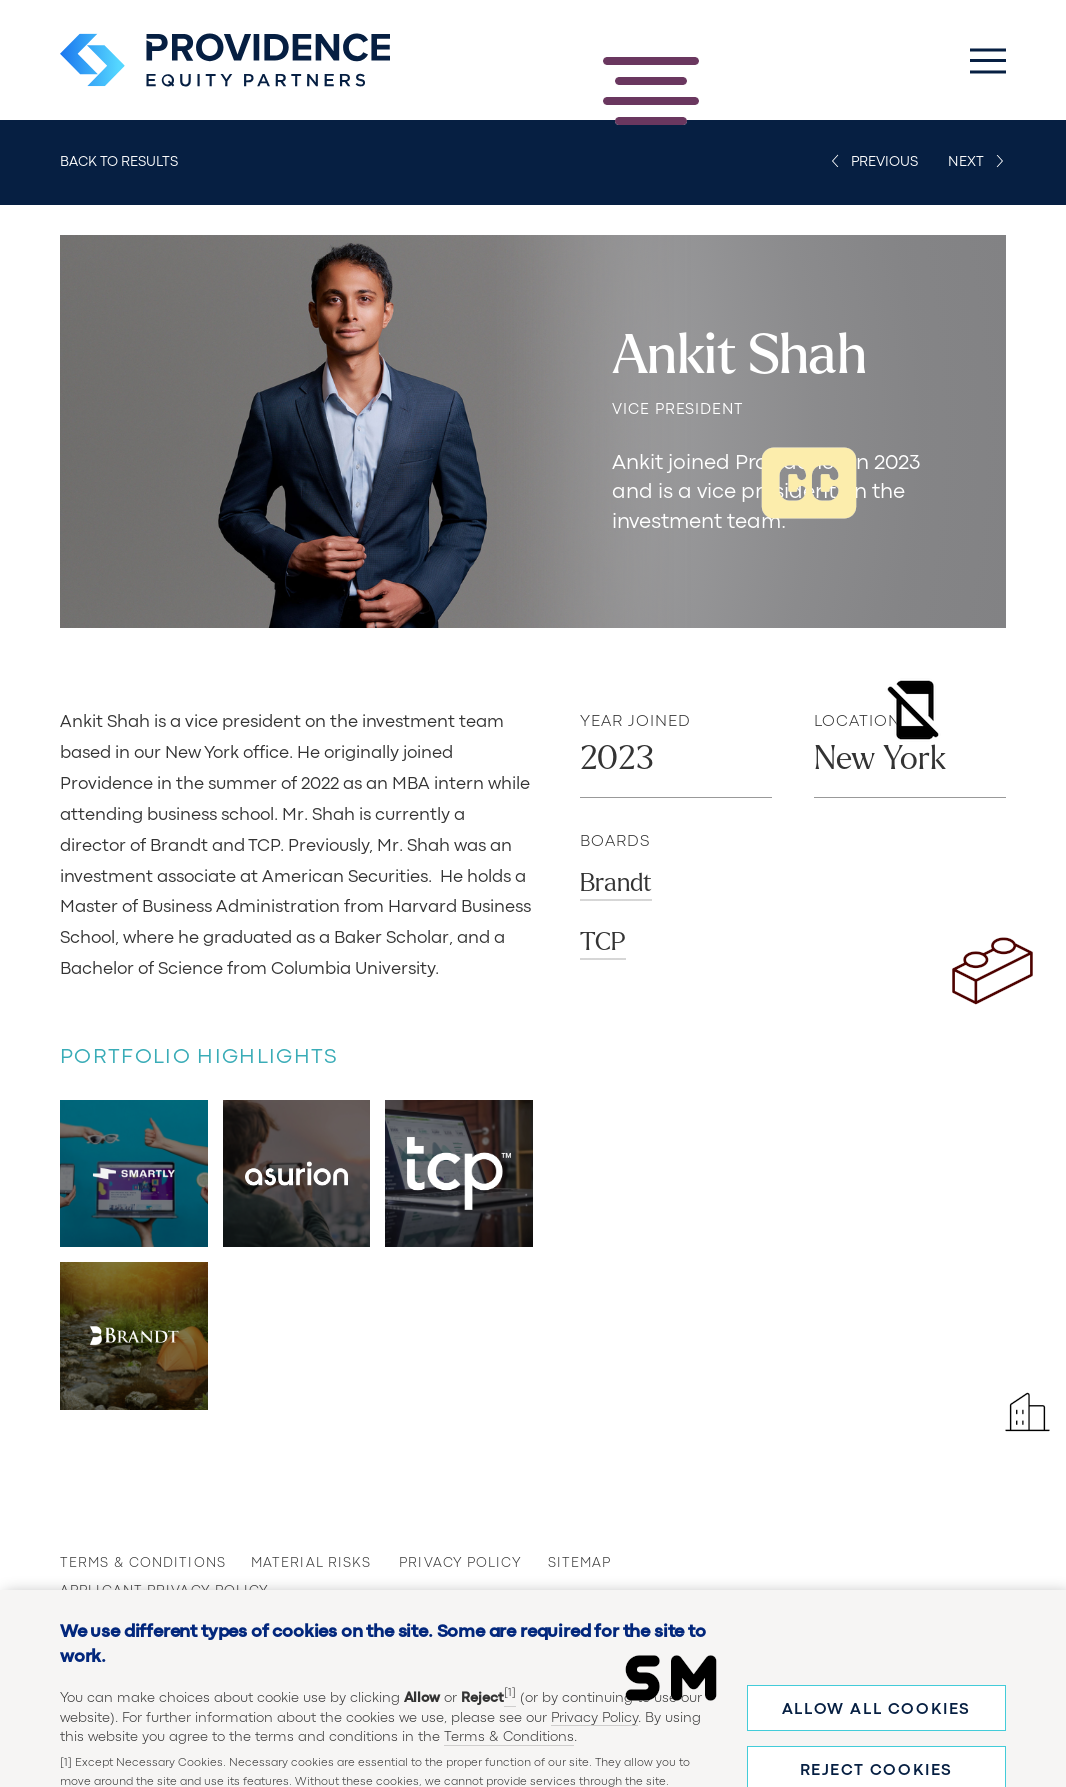 This screenshot has height=1787, width=1066. Describe the element at coordinates (1027, 1413) in the screenshot. I see `view nearby buildings or properties` at that location.